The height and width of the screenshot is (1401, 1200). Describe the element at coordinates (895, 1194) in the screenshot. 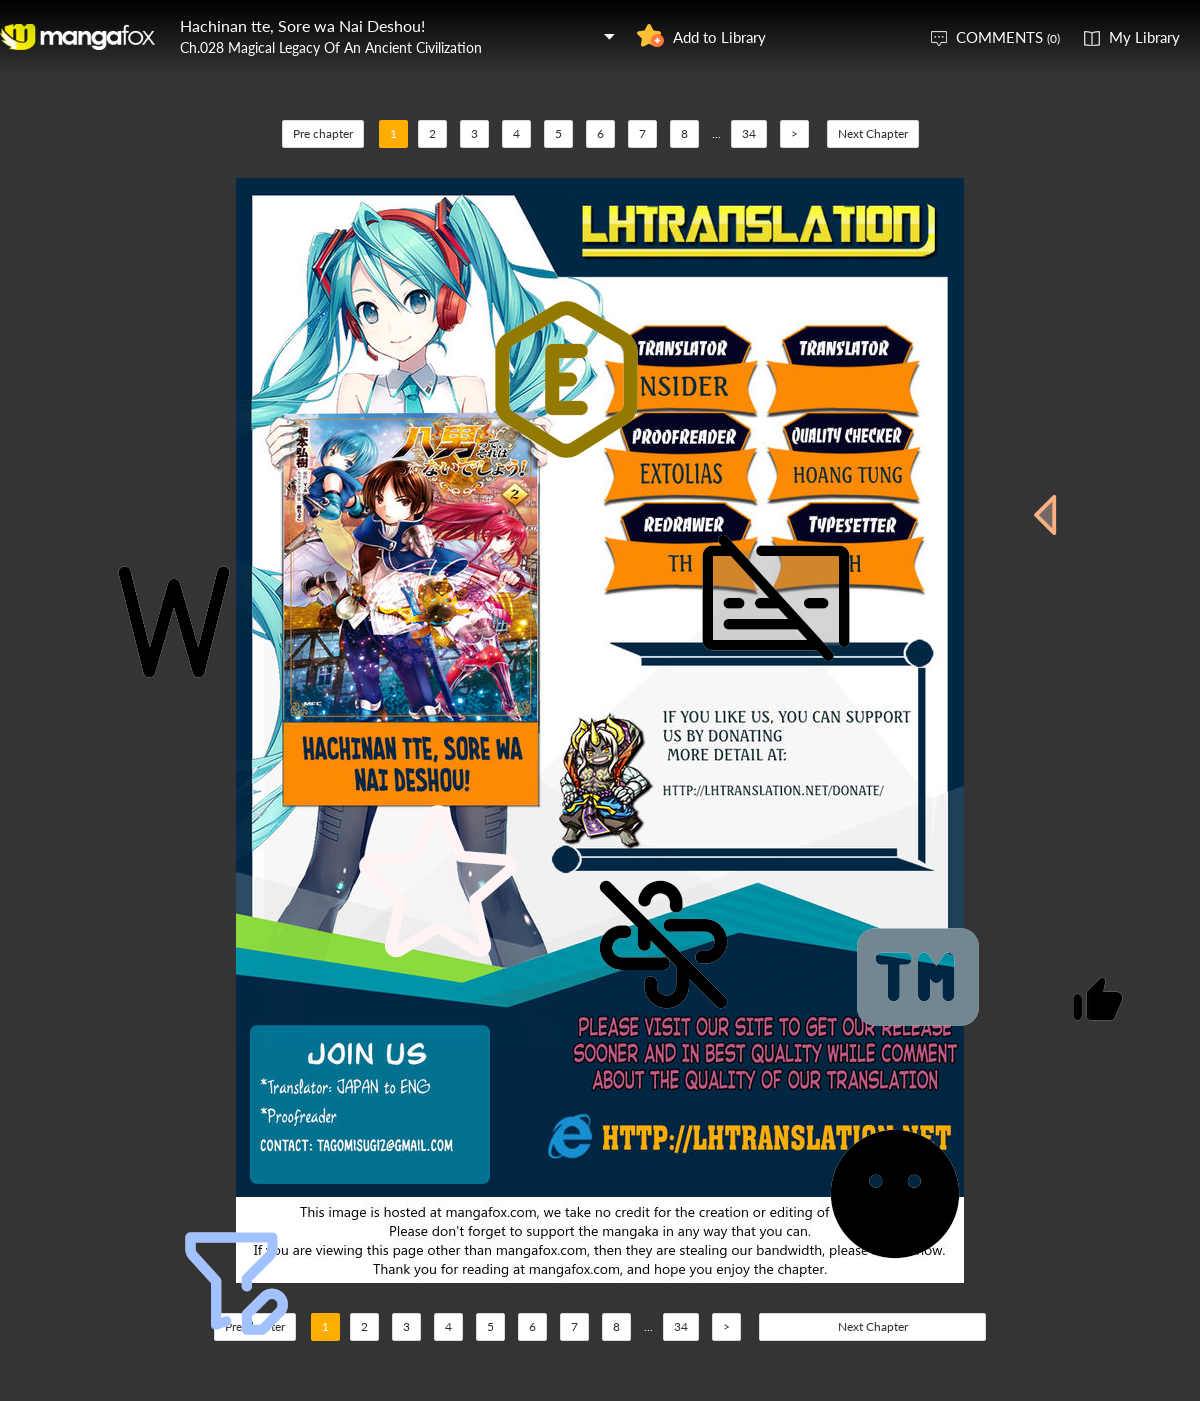

I see `indicates neutral feedback or rating` at that location.